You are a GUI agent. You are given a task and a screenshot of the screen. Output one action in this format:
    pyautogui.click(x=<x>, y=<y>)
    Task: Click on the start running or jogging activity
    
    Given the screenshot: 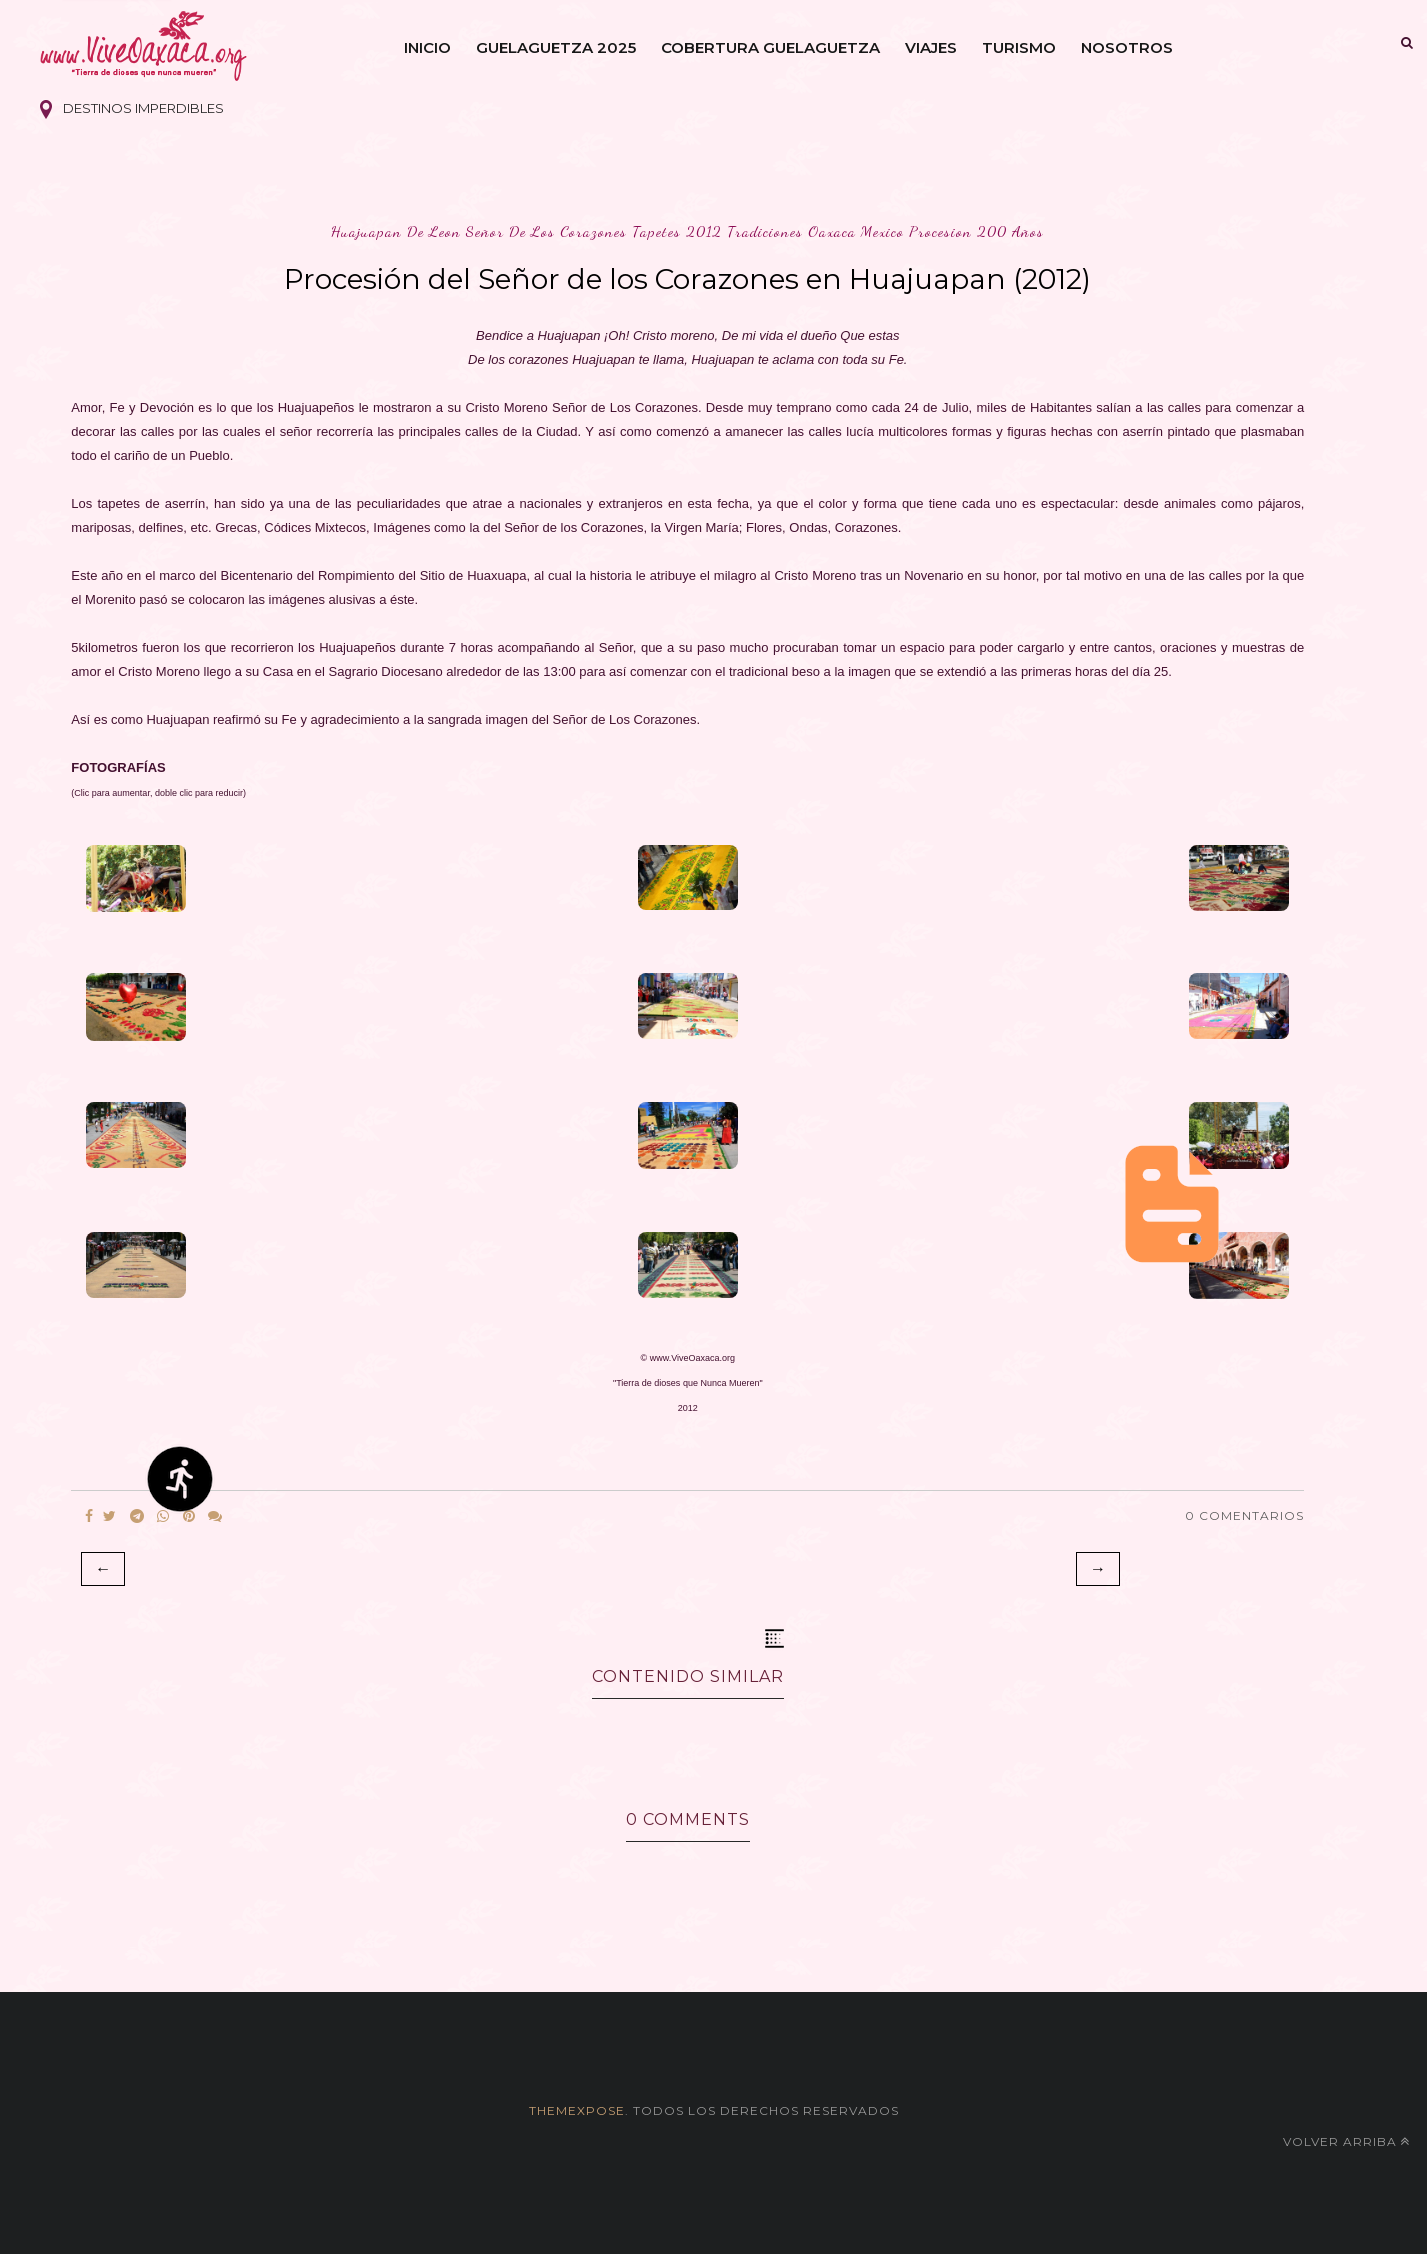 What is the action you would take?
    pyautogui.click(x=180, y=1479)
    